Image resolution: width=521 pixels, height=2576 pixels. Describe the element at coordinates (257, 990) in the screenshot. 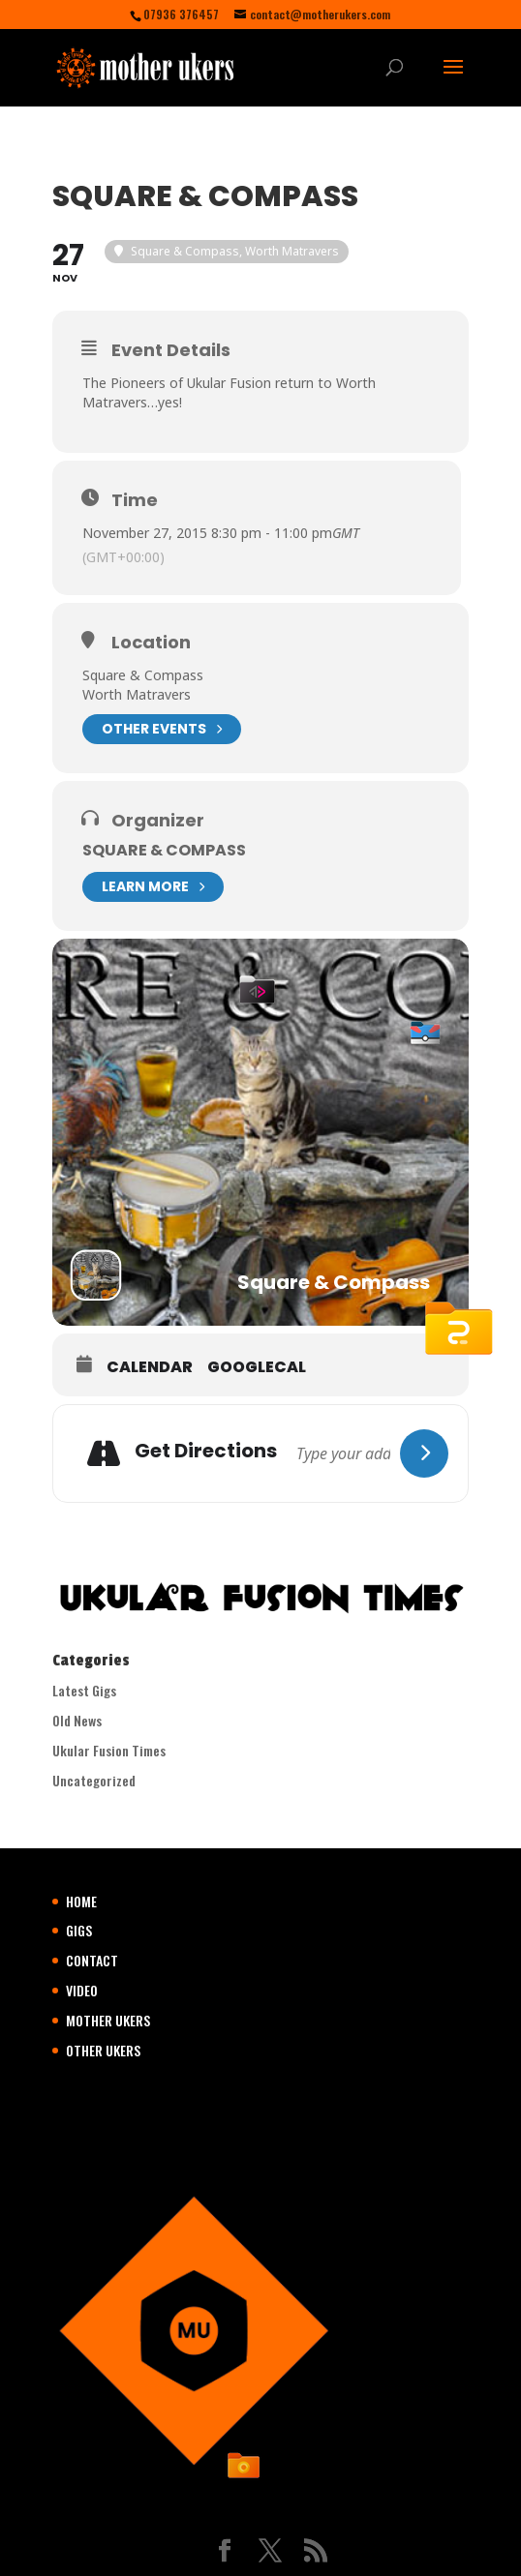

I see `folder containing ActivityPub or federated social media content` at that location.